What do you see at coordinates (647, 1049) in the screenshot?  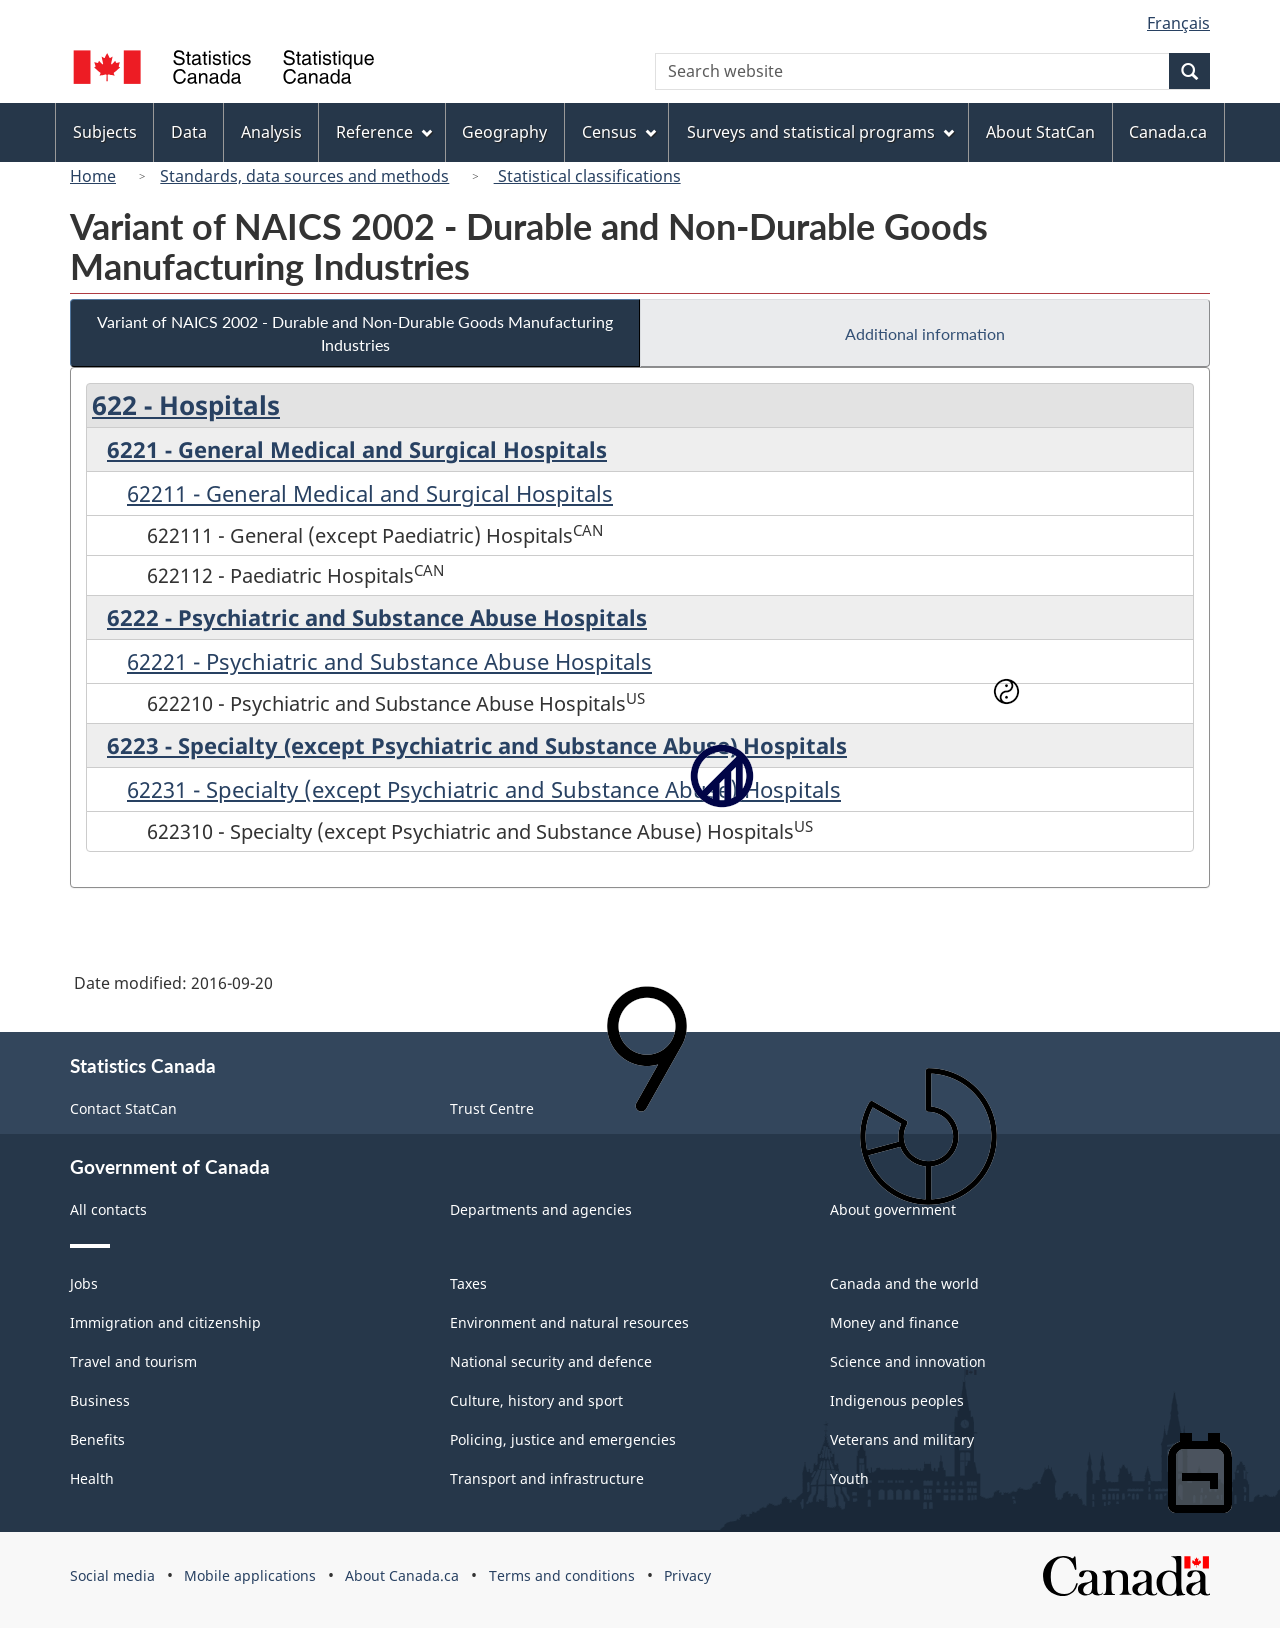 I see `indicates the number nine in a list or sequence` at bounding box center [647, 1049].